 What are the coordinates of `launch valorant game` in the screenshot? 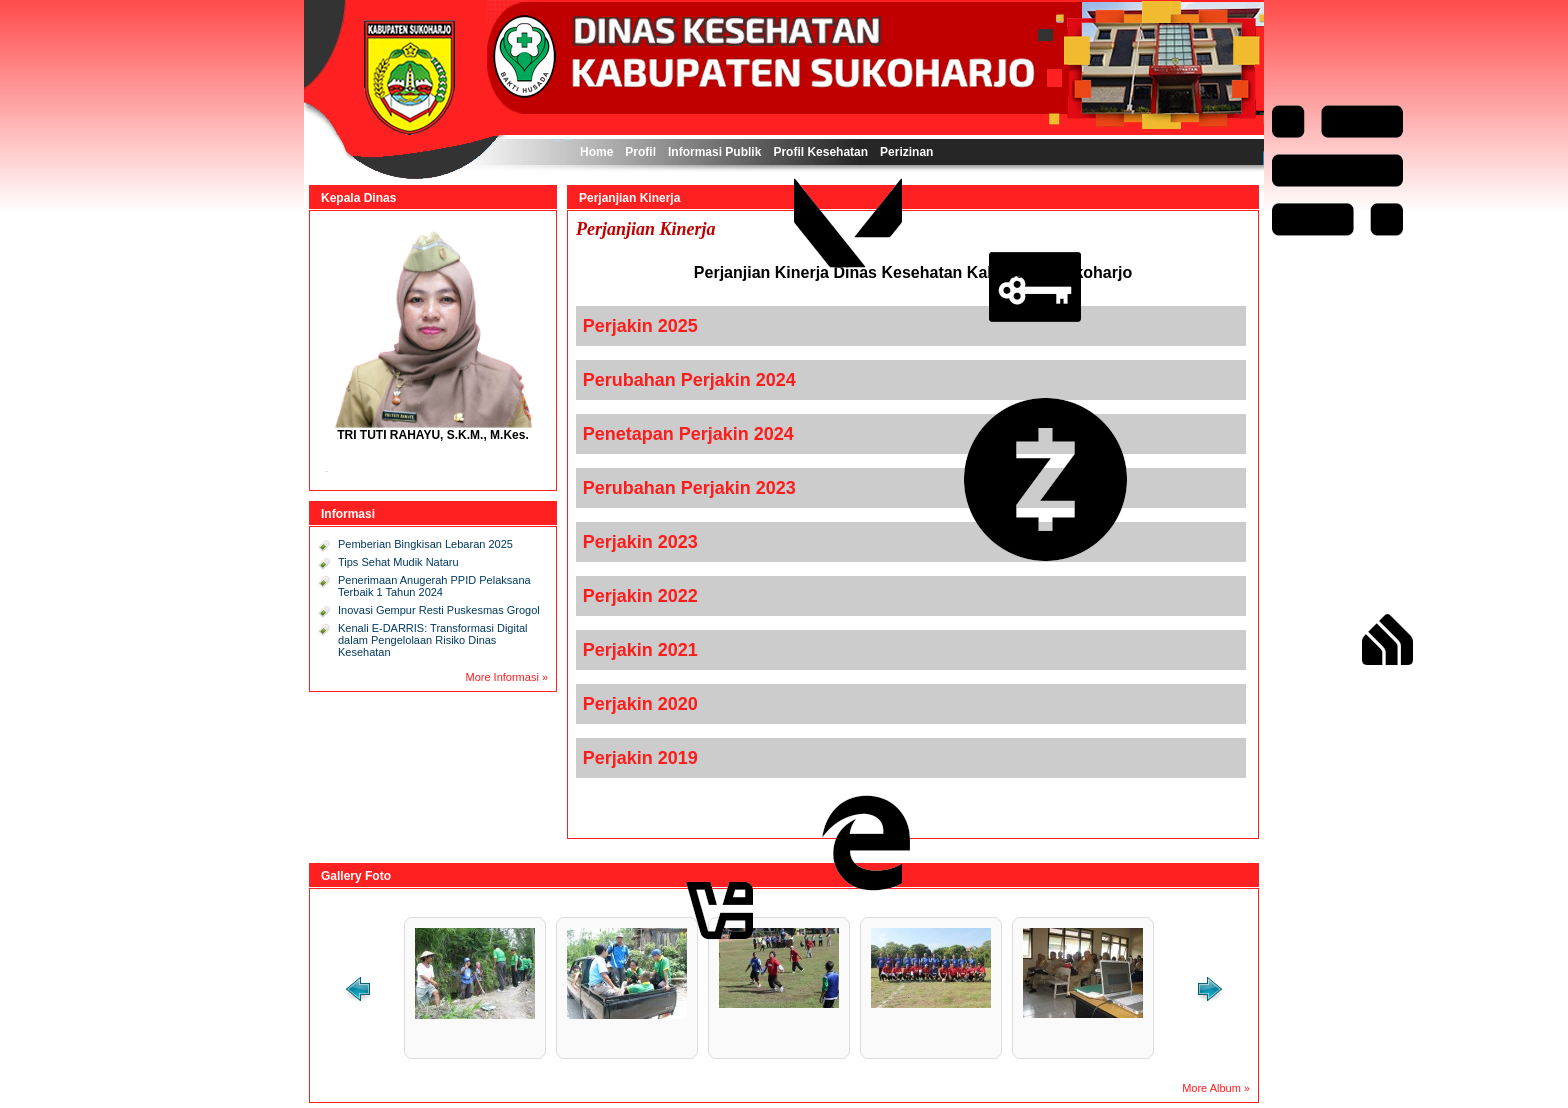 It's located at (848, 223).